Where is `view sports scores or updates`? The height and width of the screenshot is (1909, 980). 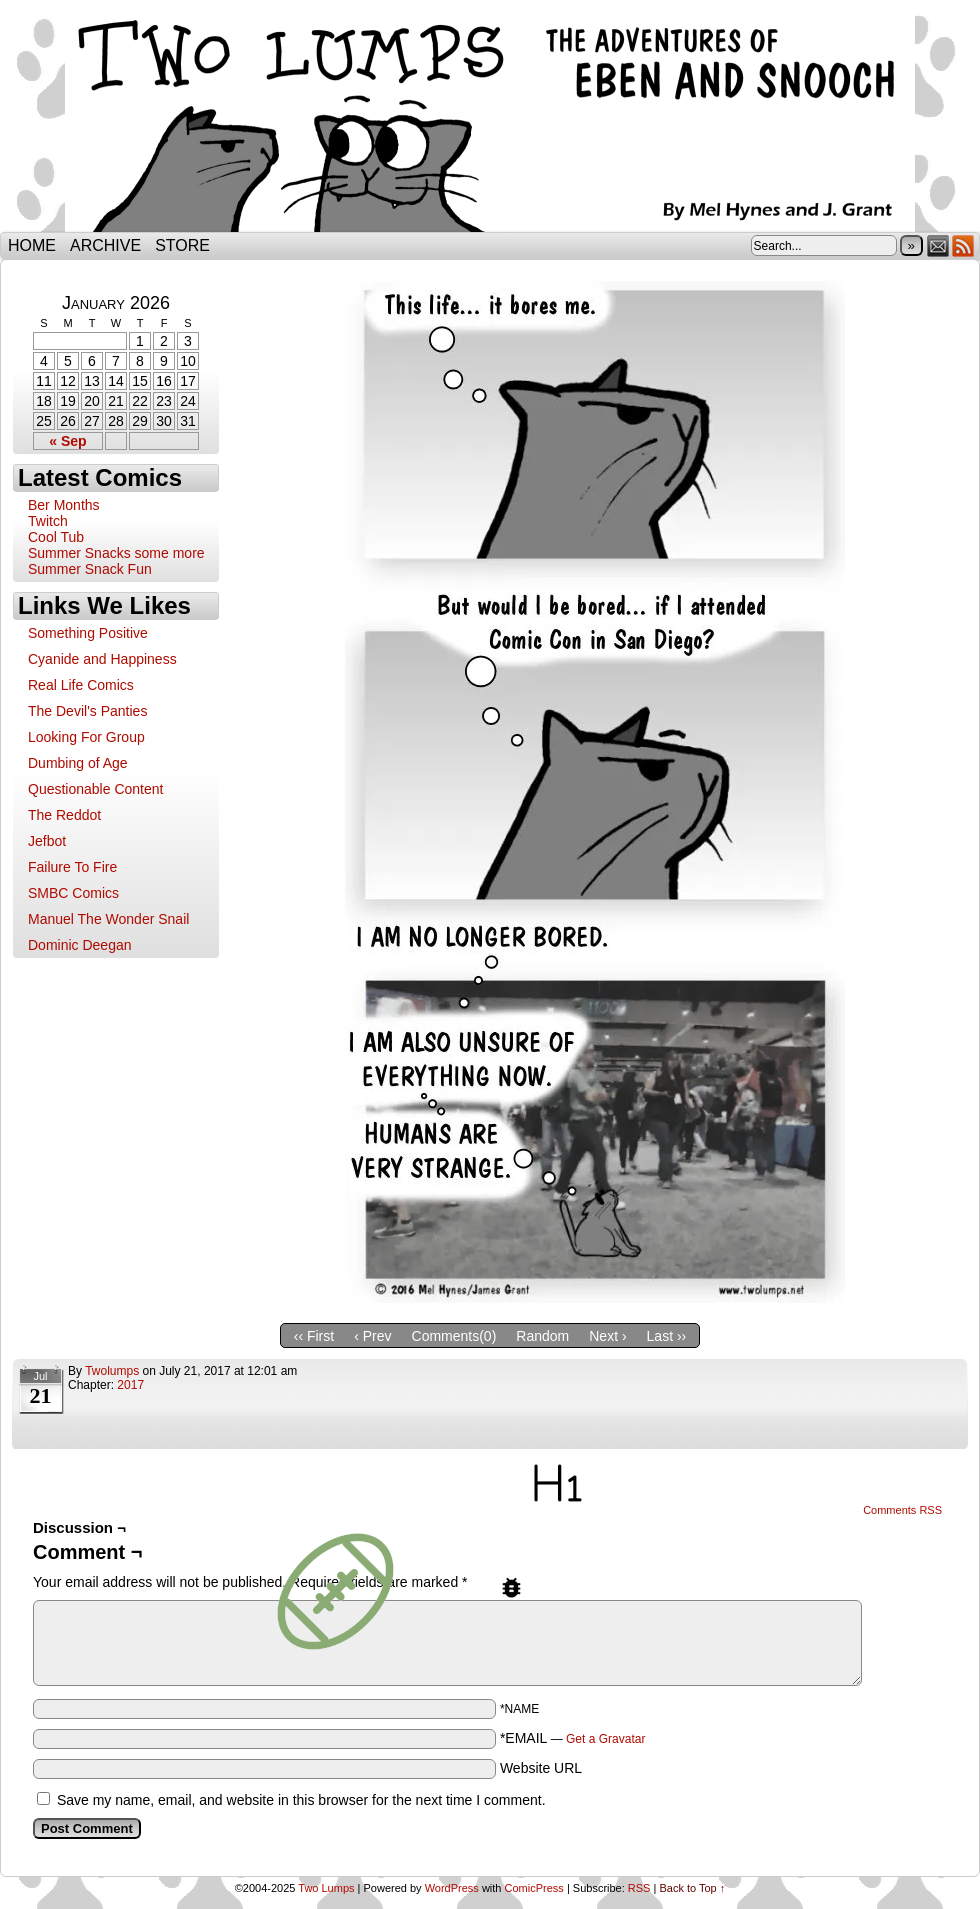
view sports scores or updates is located at coordinates (335, 1591).